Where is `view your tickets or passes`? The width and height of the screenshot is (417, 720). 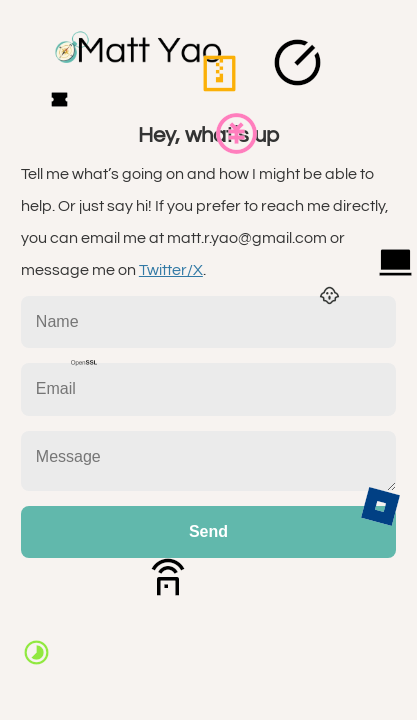
view your tickets or passes is located at coordinates (59, 99).